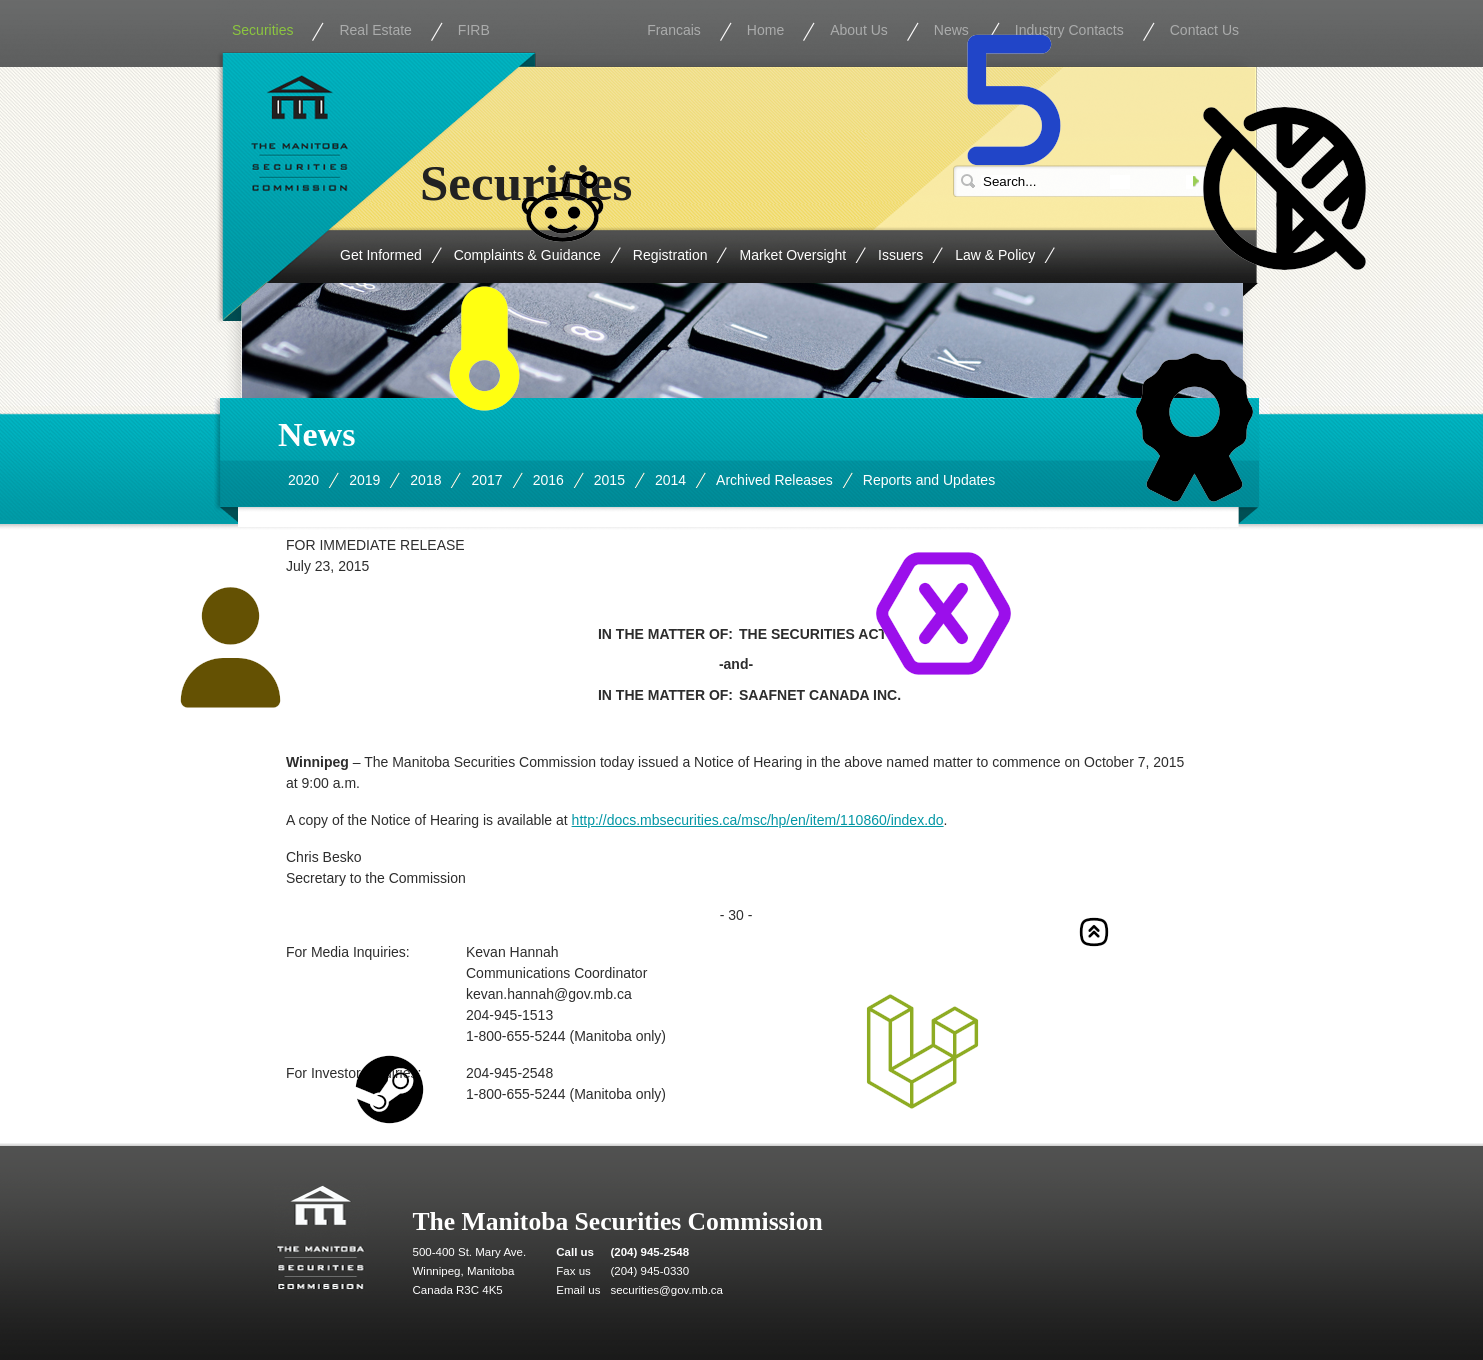  What do you see at coordinates (484, 348) in the screenshot?
I see `indicates freezing or lowest temperature setting` at bounding box center [484, 348].